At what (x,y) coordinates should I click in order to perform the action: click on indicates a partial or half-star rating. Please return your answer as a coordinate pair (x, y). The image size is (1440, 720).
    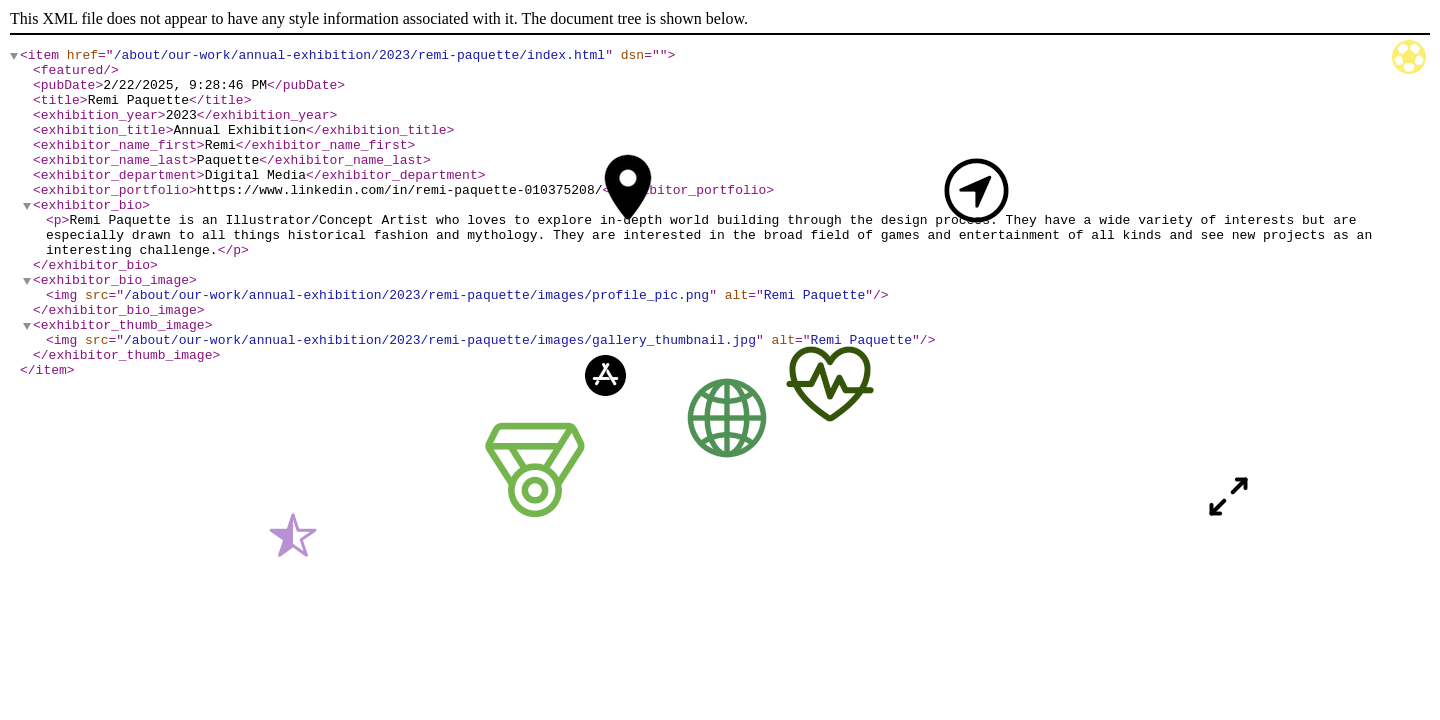
    Looking at the image, I should click on (293, 535).